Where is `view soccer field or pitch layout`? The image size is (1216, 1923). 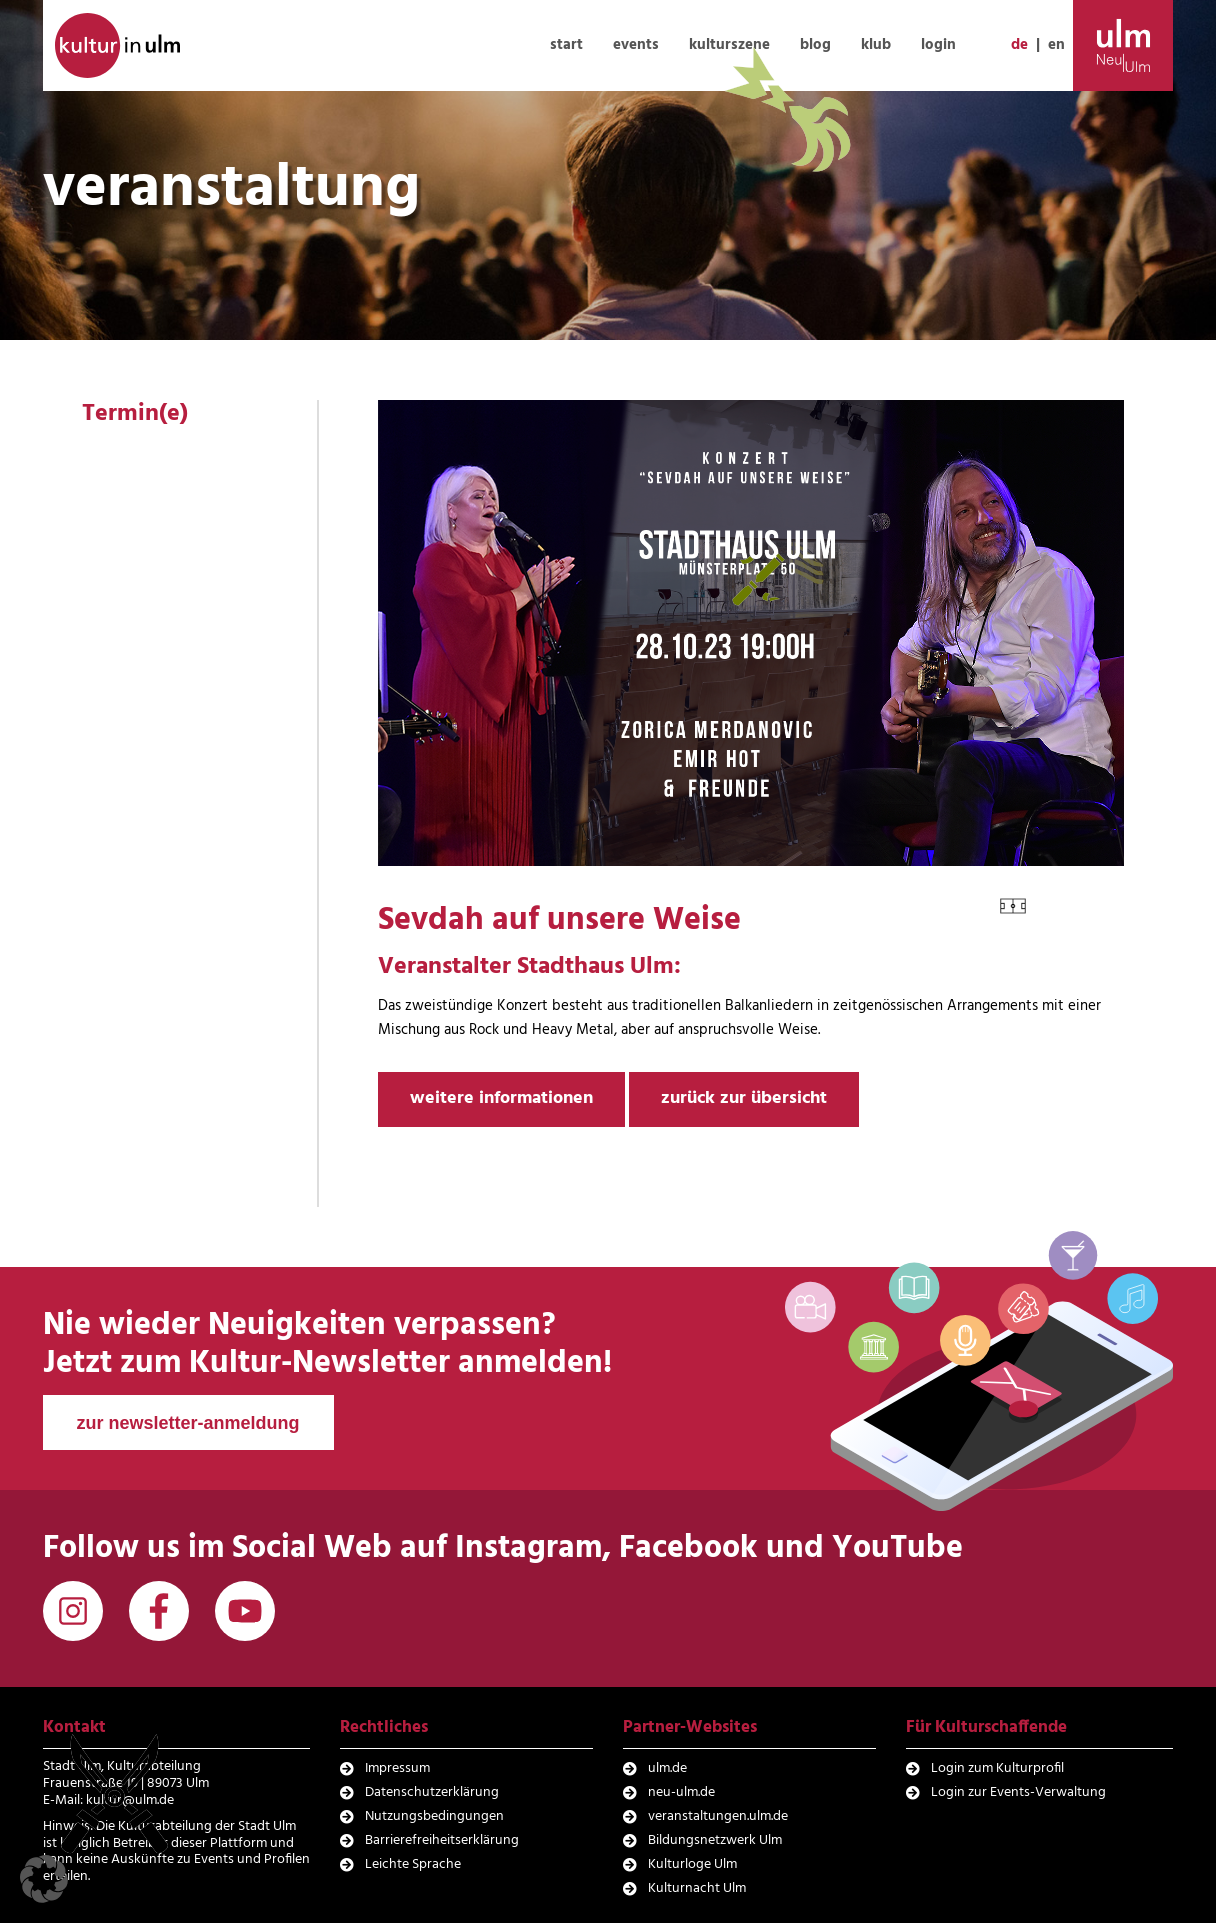 view soccer field or pitch layout is located at coordinates (1013, 906).